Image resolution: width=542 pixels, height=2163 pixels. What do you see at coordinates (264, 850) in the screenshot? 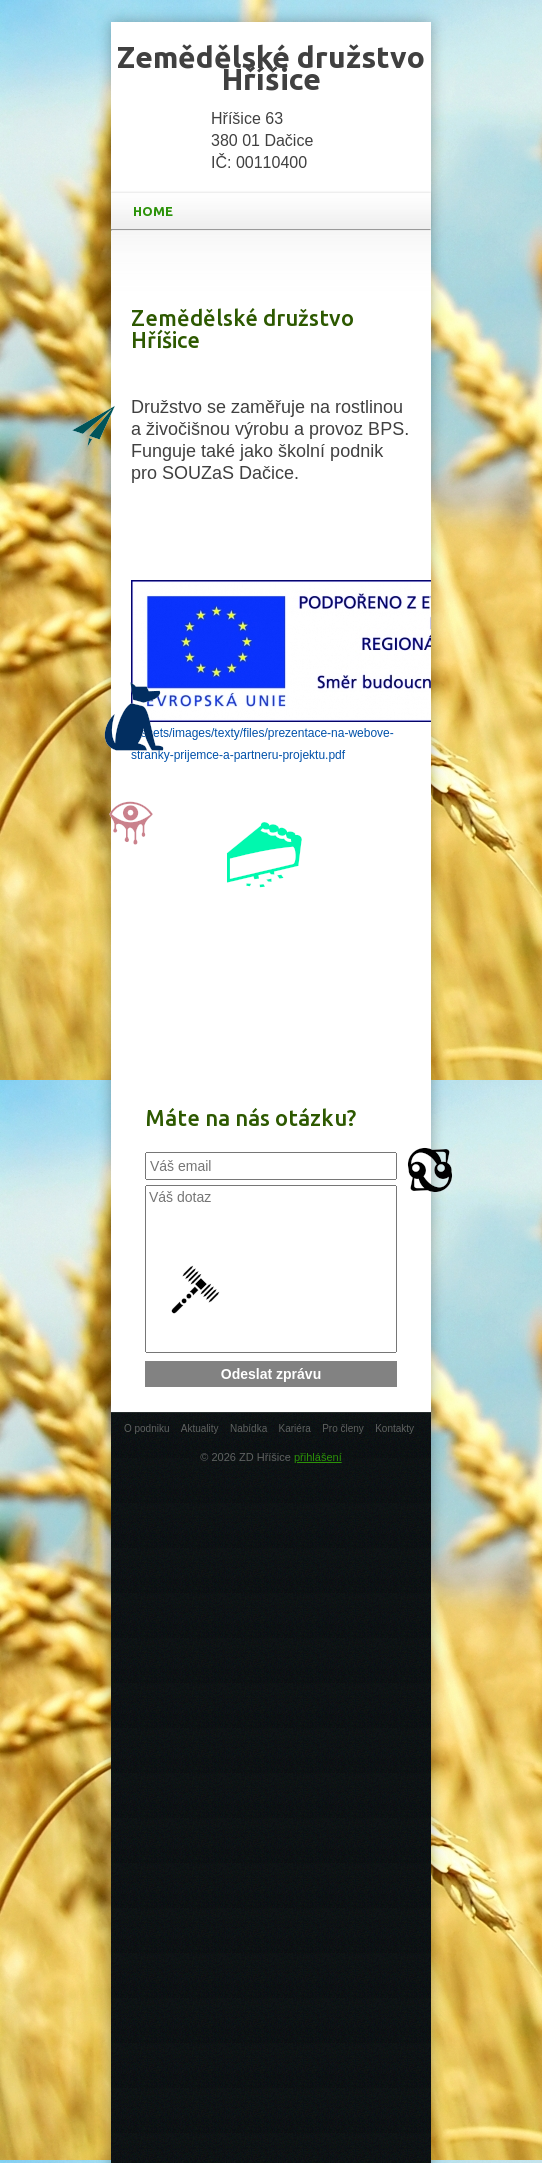
I see `view a portion of data in a chart` at bounding box center [264, 850].